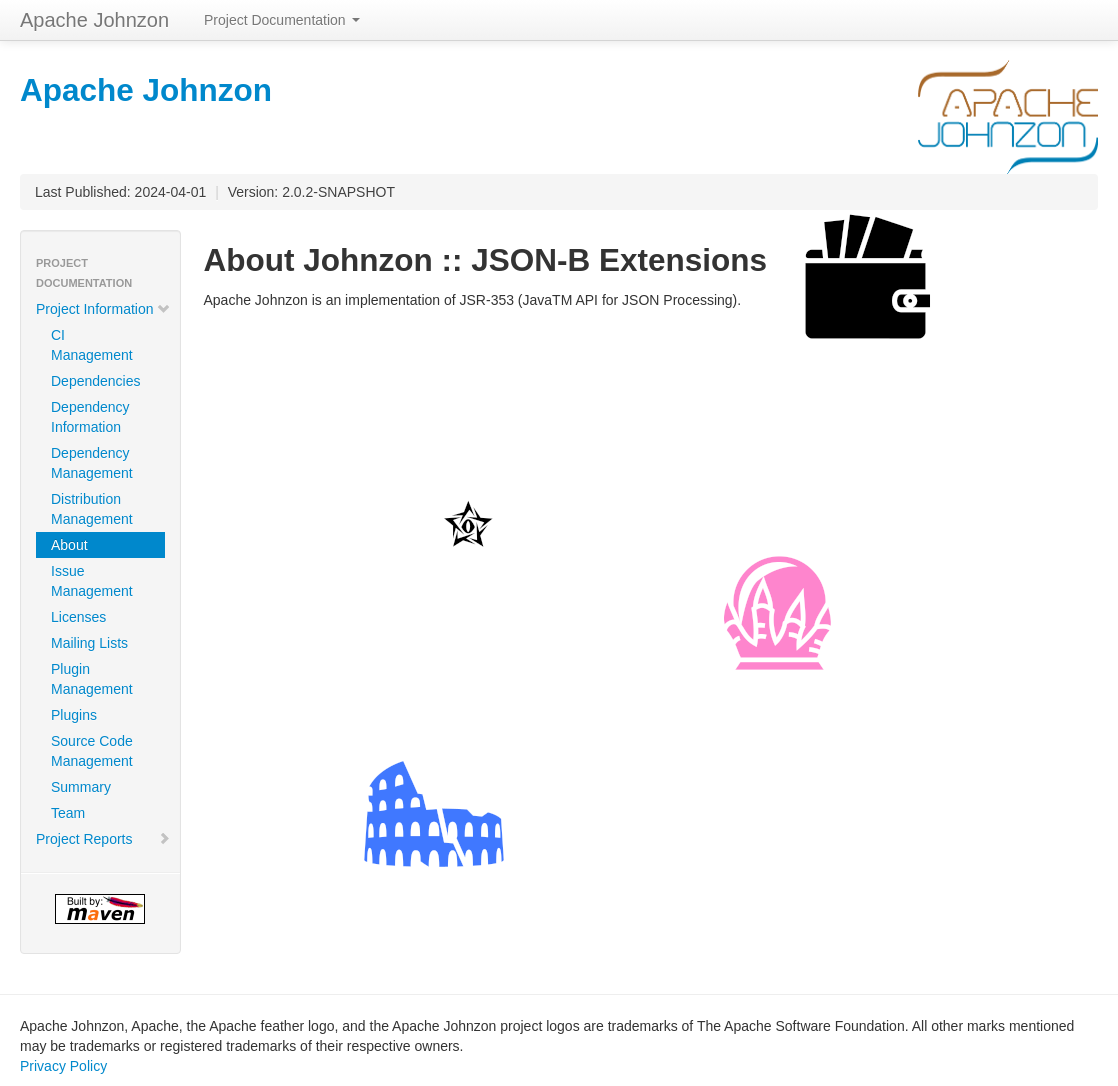 The height and width of the screenshot is (1086, 1118). I want to click on view historical landmarks or monuments, so click(434, 814).